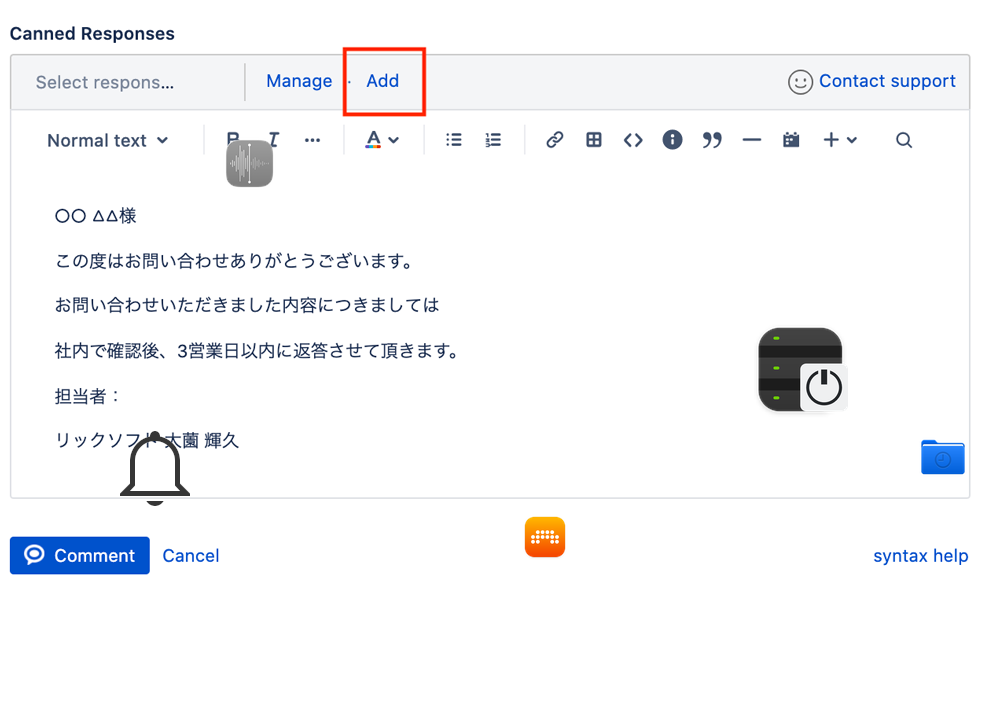 The image size is (1000, 720). What do you see at coordinates (943, 457) in the screenshot?
I see `access temporary files folder` at bounding box center [943, 457].